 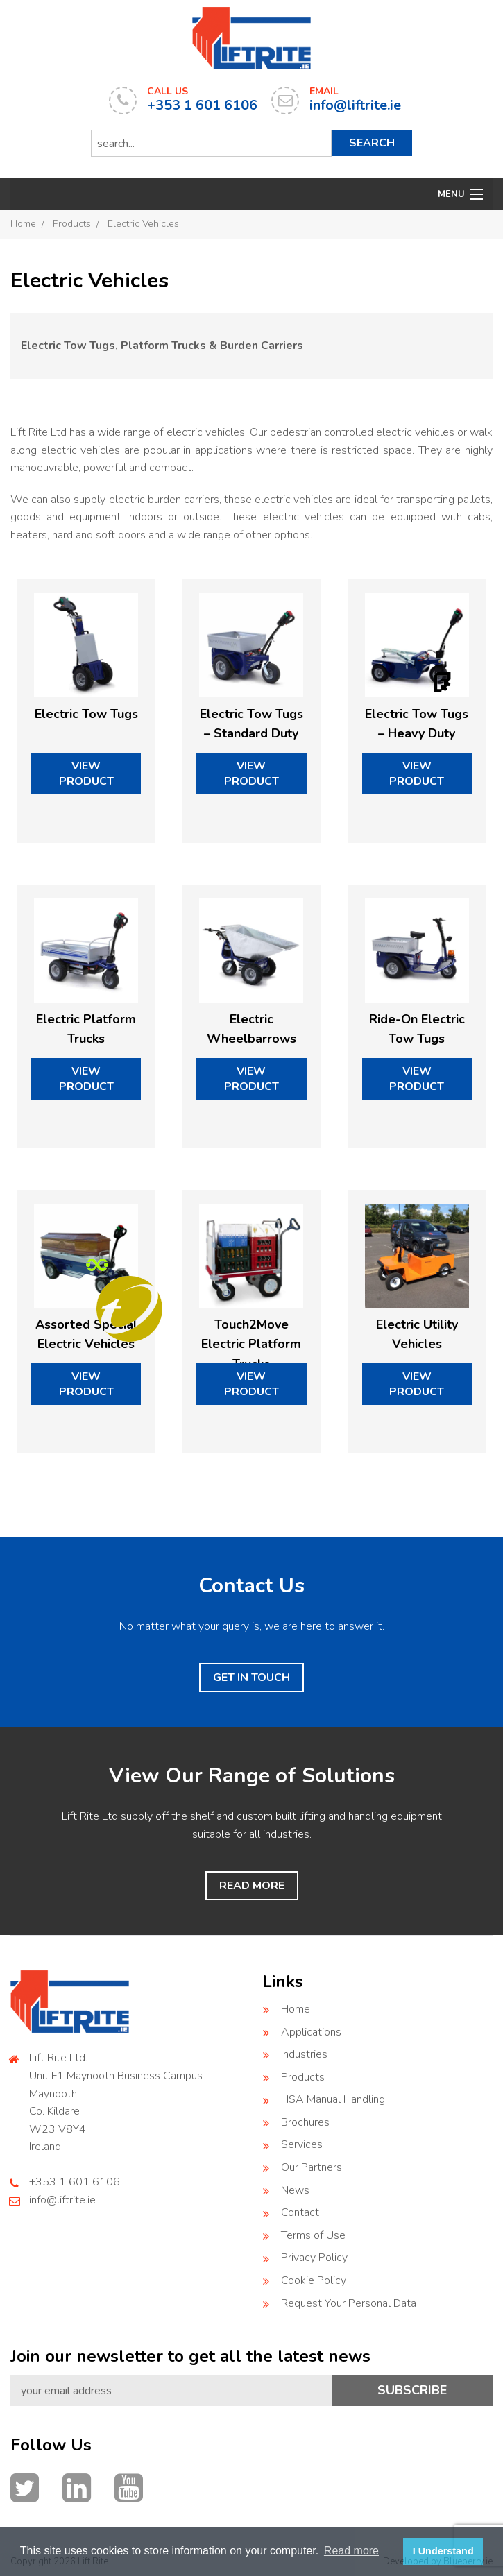 I want to click on immer library logo, so click(x=97, y=1265).